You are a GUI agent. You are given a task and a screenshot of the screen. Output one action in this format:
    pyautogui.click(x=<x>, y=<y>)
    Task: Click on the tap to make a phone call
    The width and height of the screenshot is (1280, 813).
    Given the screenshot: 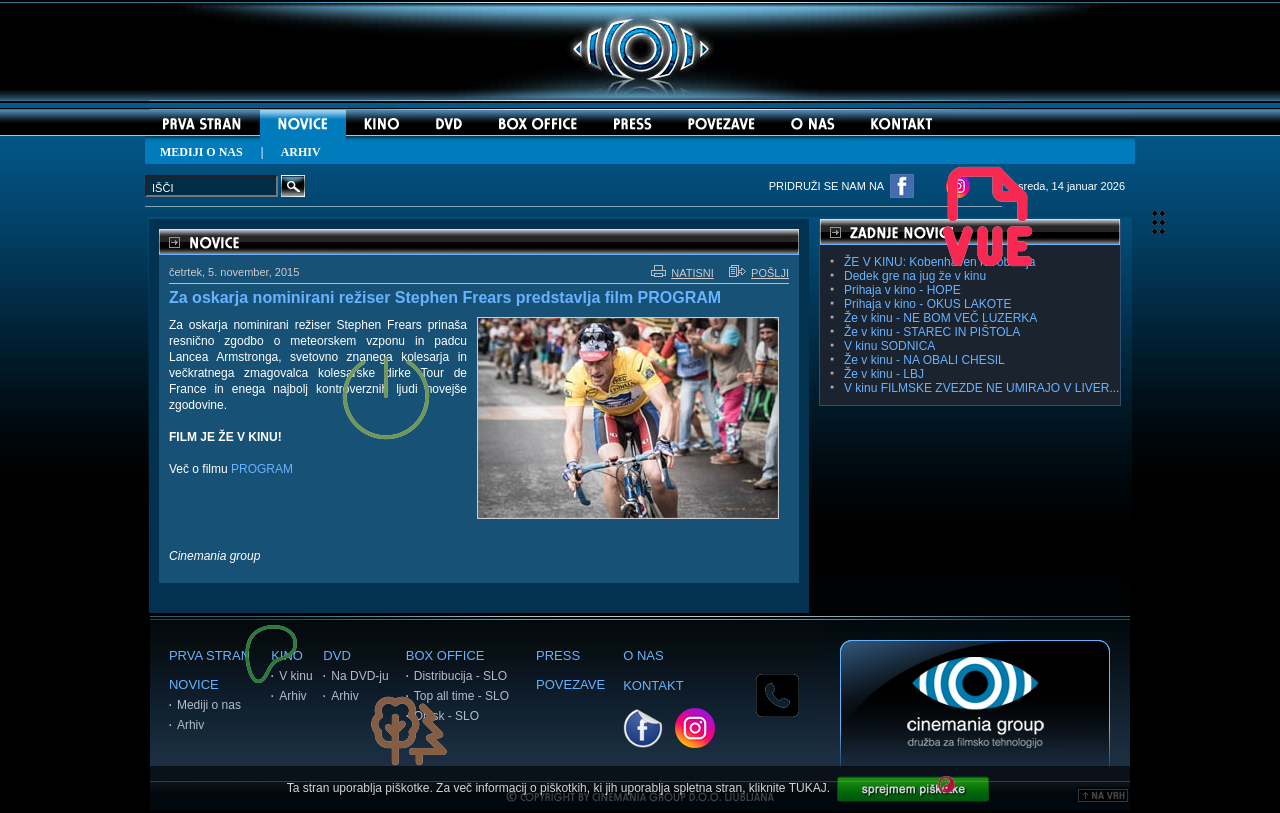 What is the action you would take?
    pyautogui.click(x=777, y=695)
    